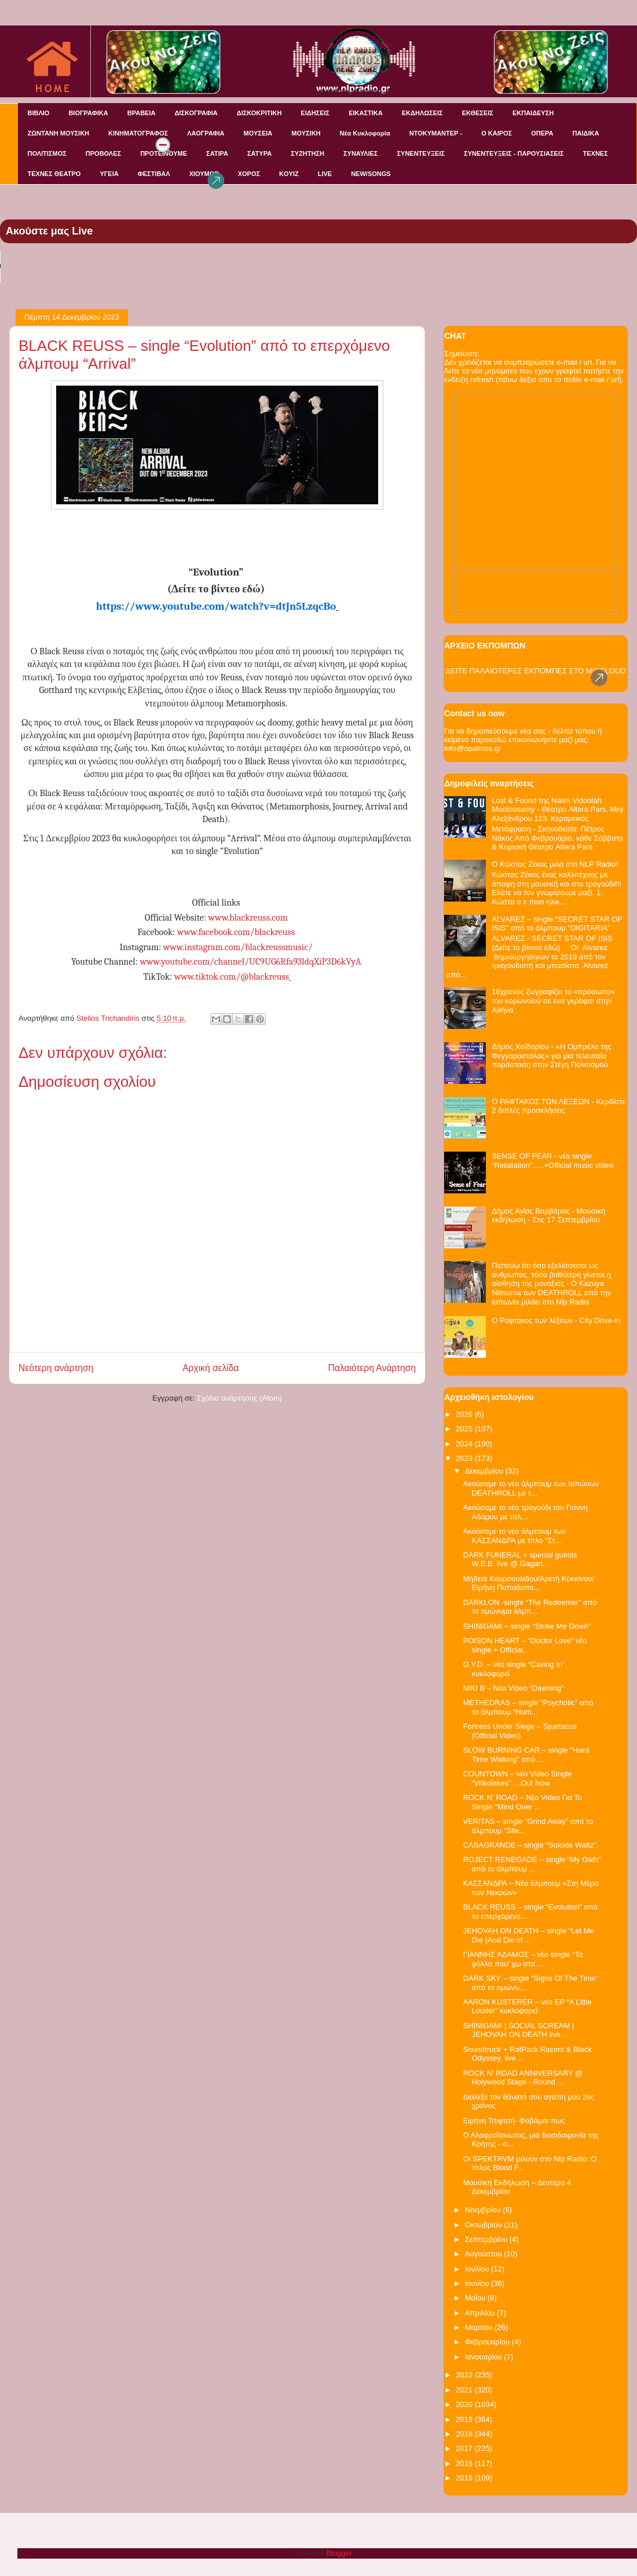  I want to click on zoom out of the current view, so click(163, 145).